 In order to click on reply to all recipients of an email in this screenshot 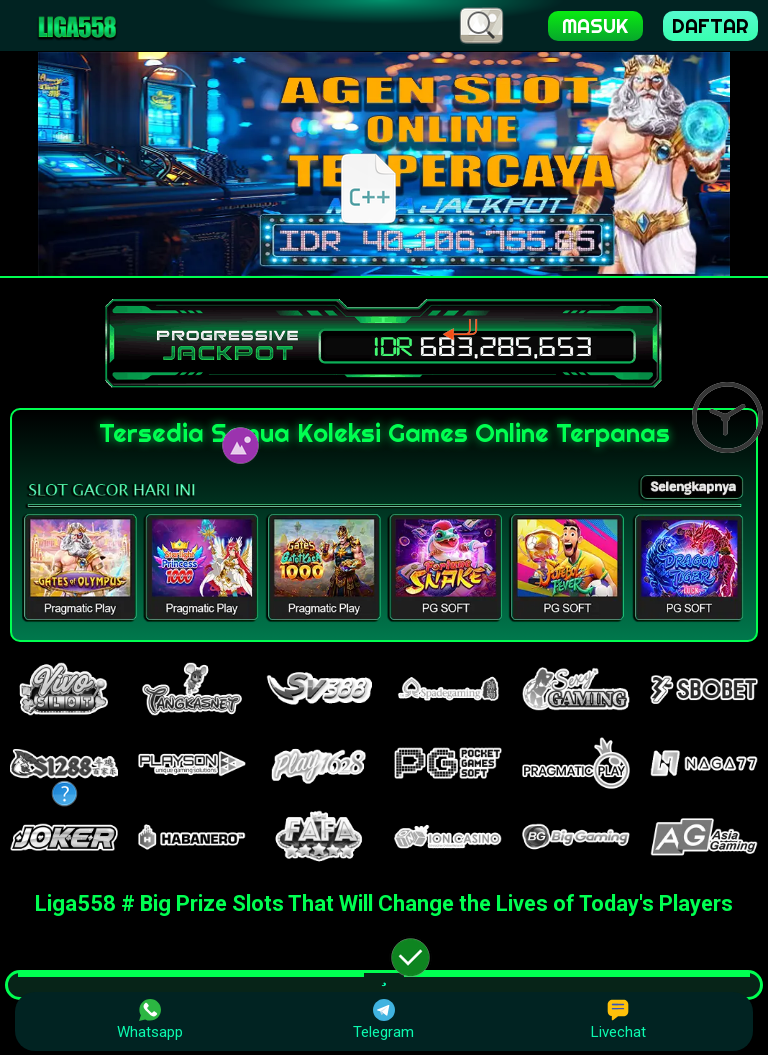, I will do `click(459, 329)`.